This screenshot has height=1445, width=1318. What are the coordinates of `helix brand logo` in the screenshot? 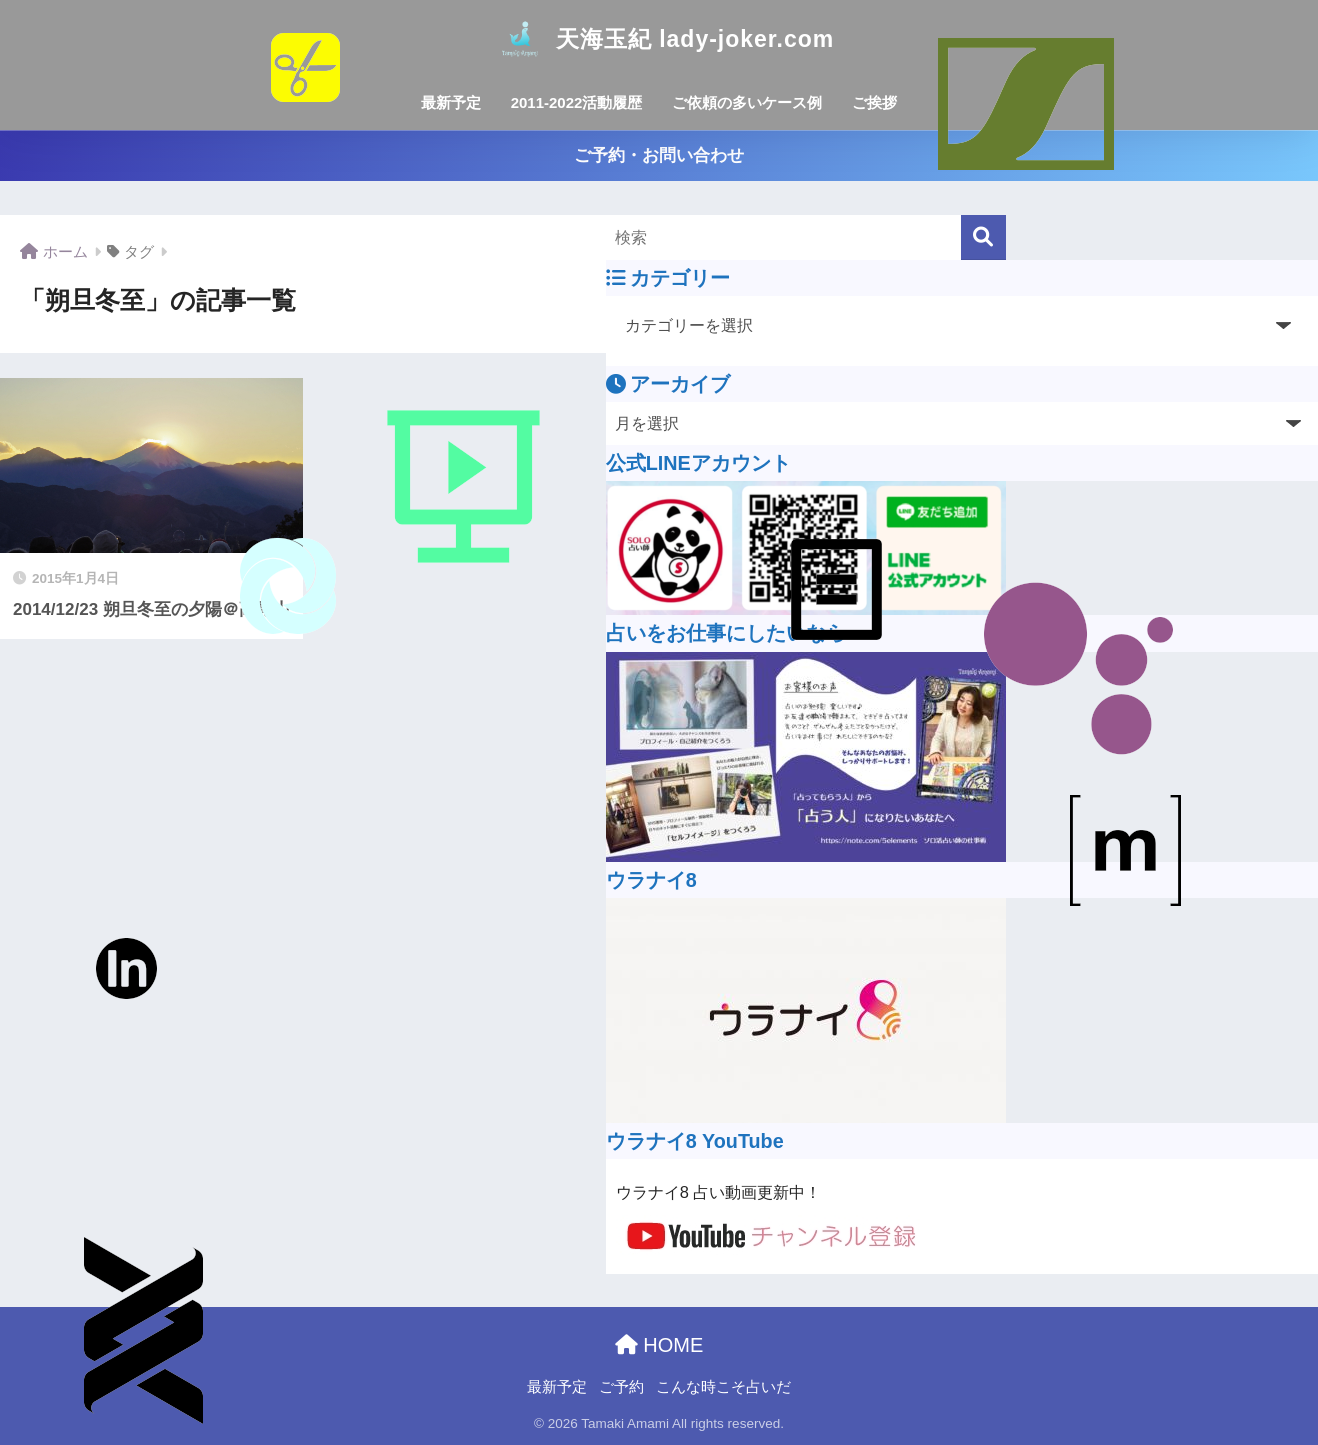 It's located at (143, 1330).